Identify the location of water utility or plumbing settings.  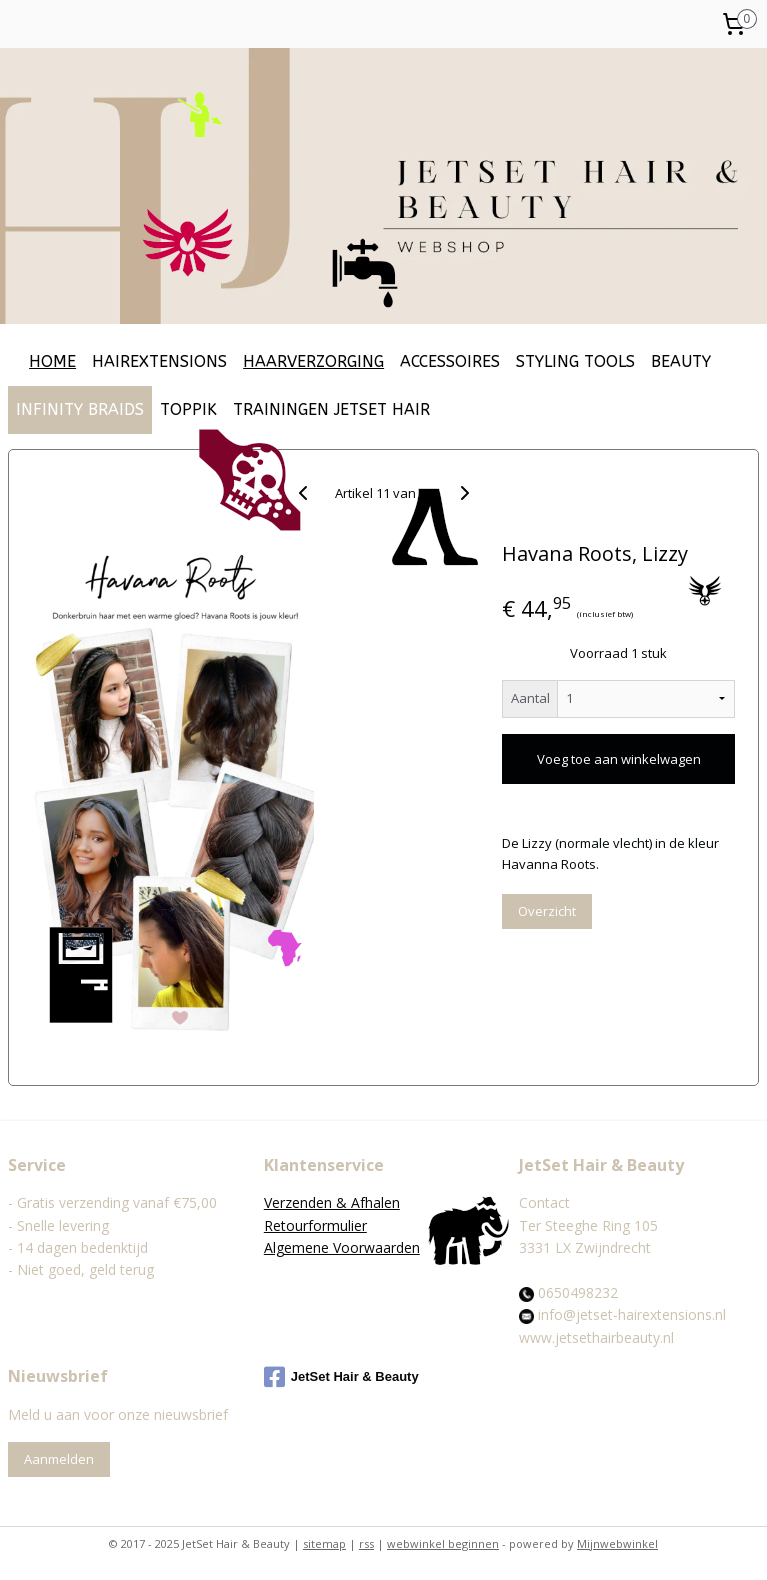
(365, 273).